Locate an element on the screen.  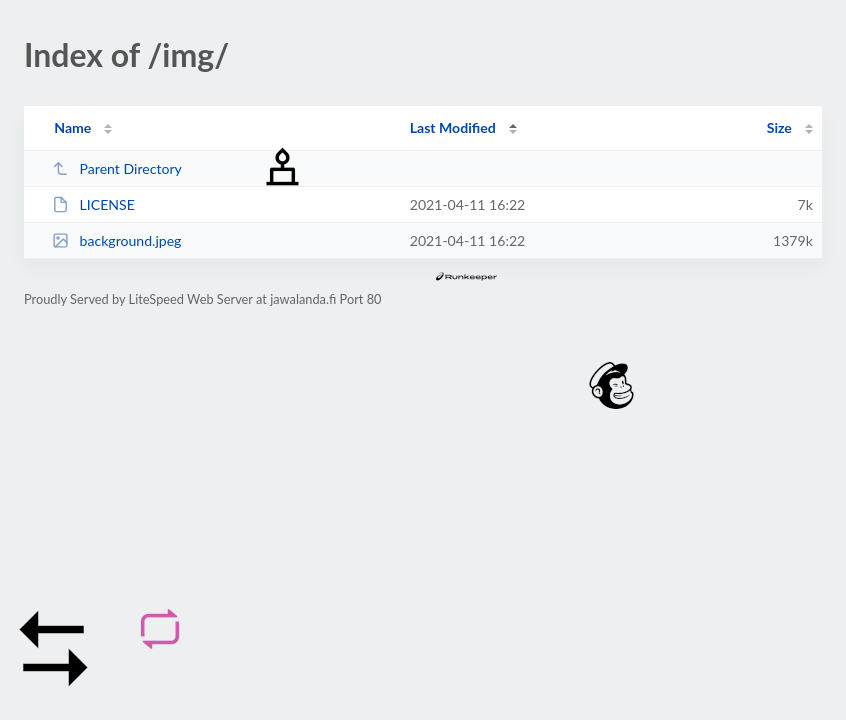
enable repeat or loop playback is located at coordinates (160, 629).